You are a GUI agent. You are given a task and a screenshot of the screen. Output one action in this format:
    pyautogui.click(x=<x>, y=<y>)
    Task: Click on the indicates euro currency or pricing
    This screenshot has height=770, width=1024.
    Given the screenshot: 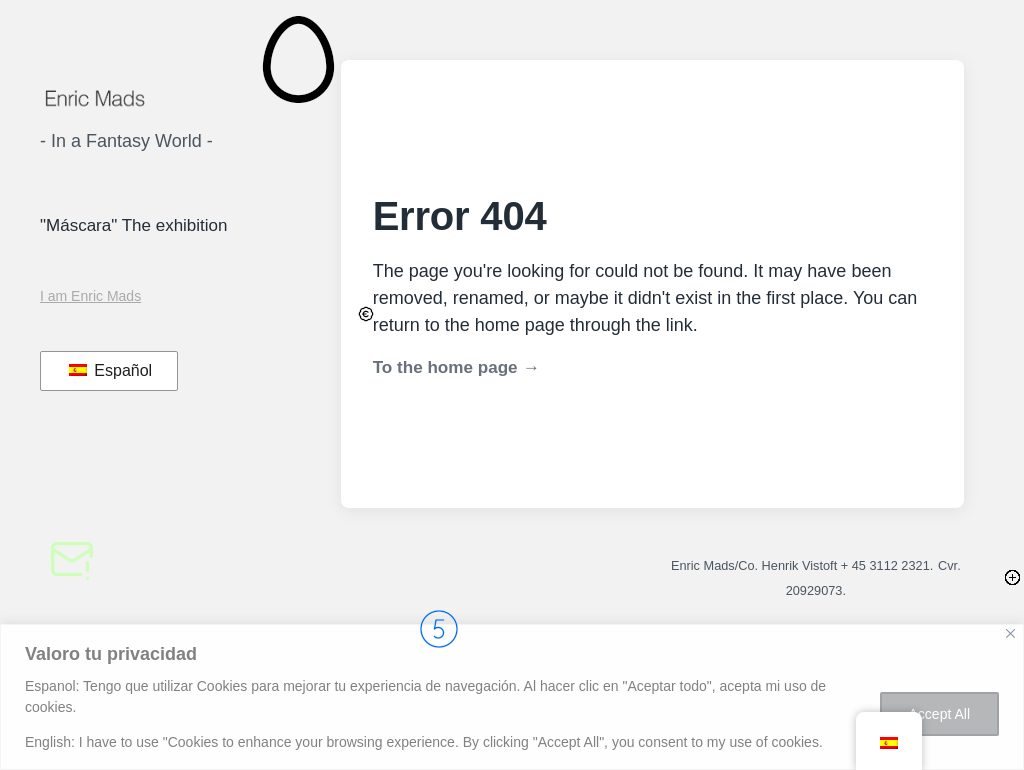 What is the action you would take?
    pyautogui.click(x=366, y=314)
    